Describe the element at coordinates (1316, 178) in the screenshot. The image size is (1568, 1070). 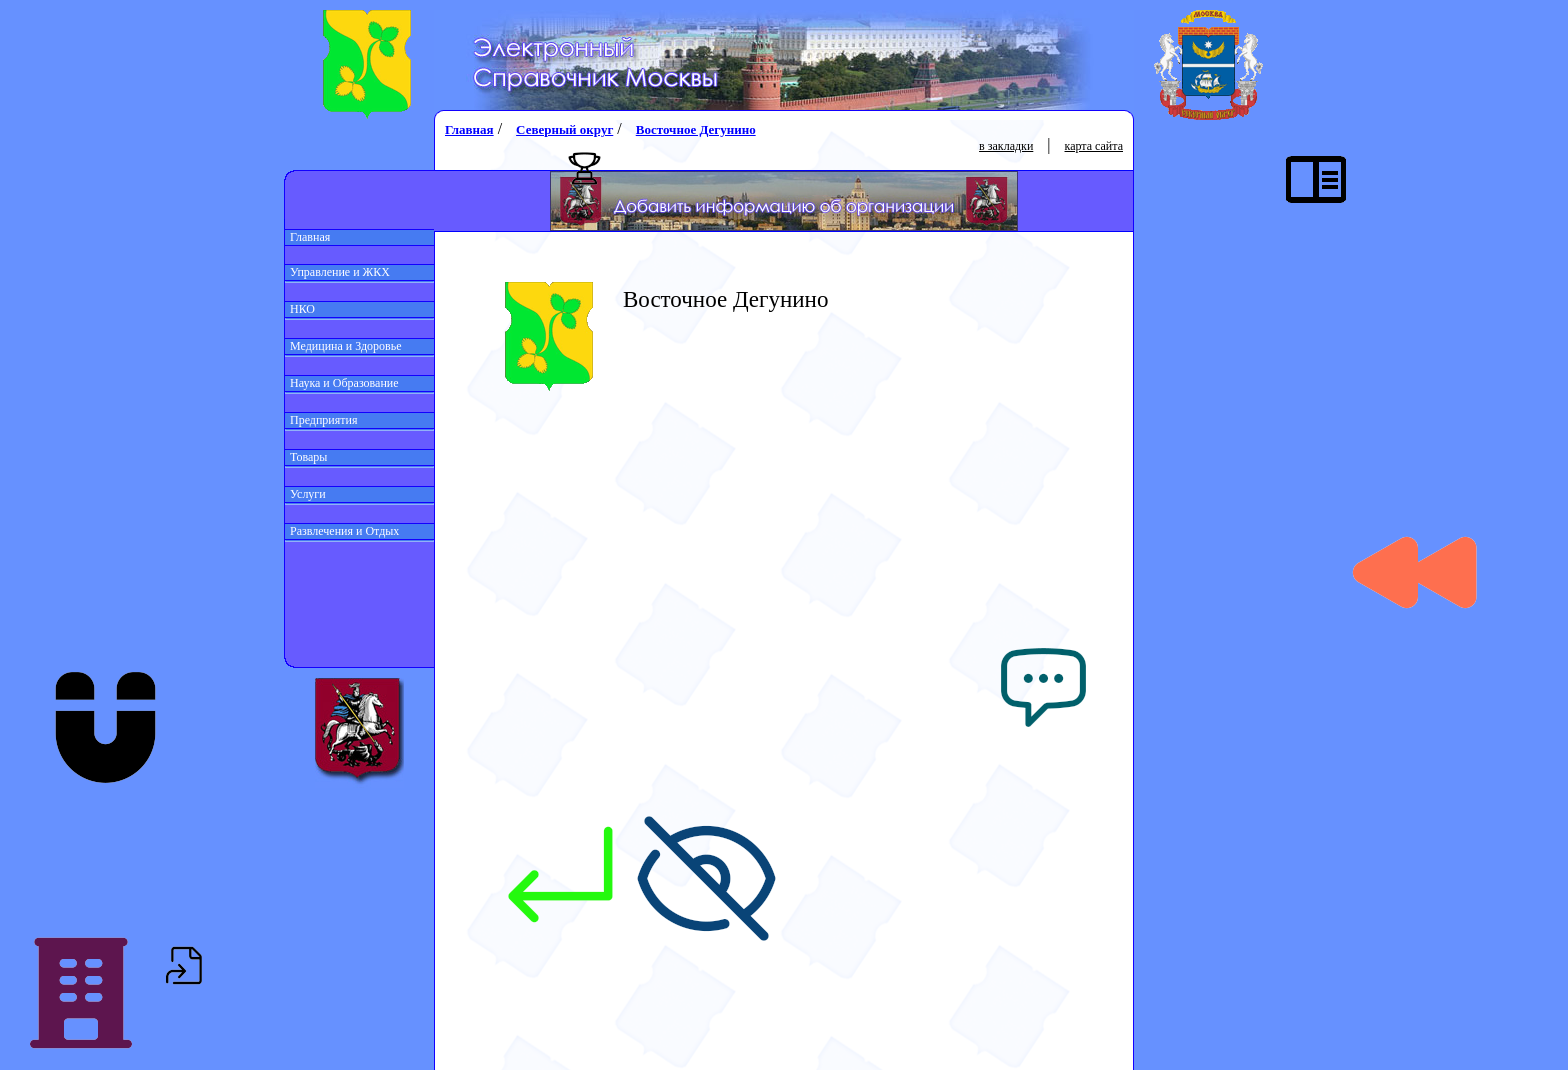
I see `switch to reader mode for distraction-free reading` at that location.